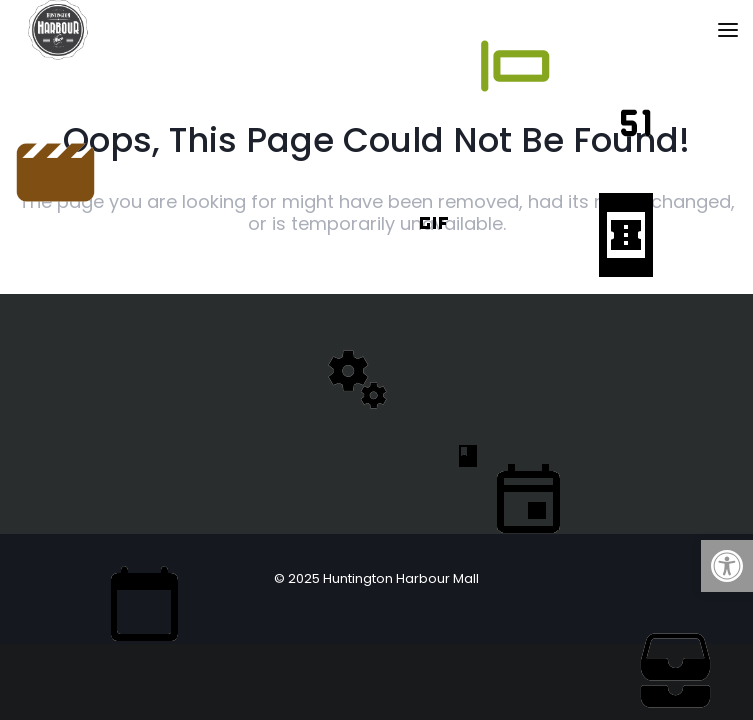  What do you see at coordinates (626, 235) in the screenshot?
I see `book an appointment or reservation online` at bounding box center [626, 235].